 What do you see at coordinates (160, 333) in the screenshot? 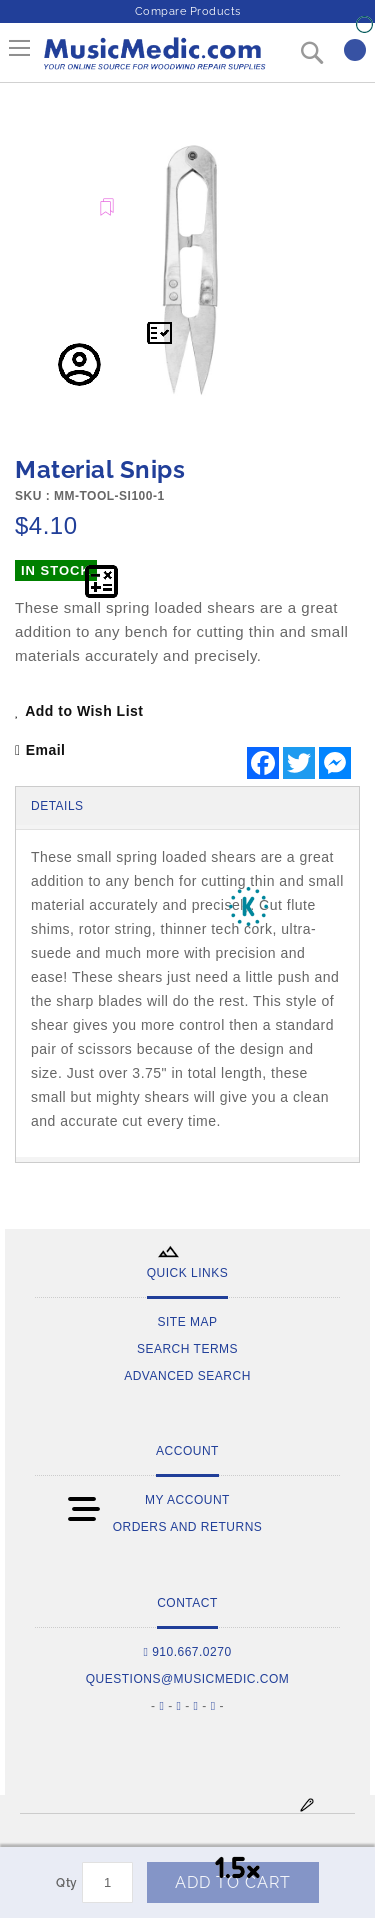
I see `view checklist or task verification status` at bounding box center [160, 333].